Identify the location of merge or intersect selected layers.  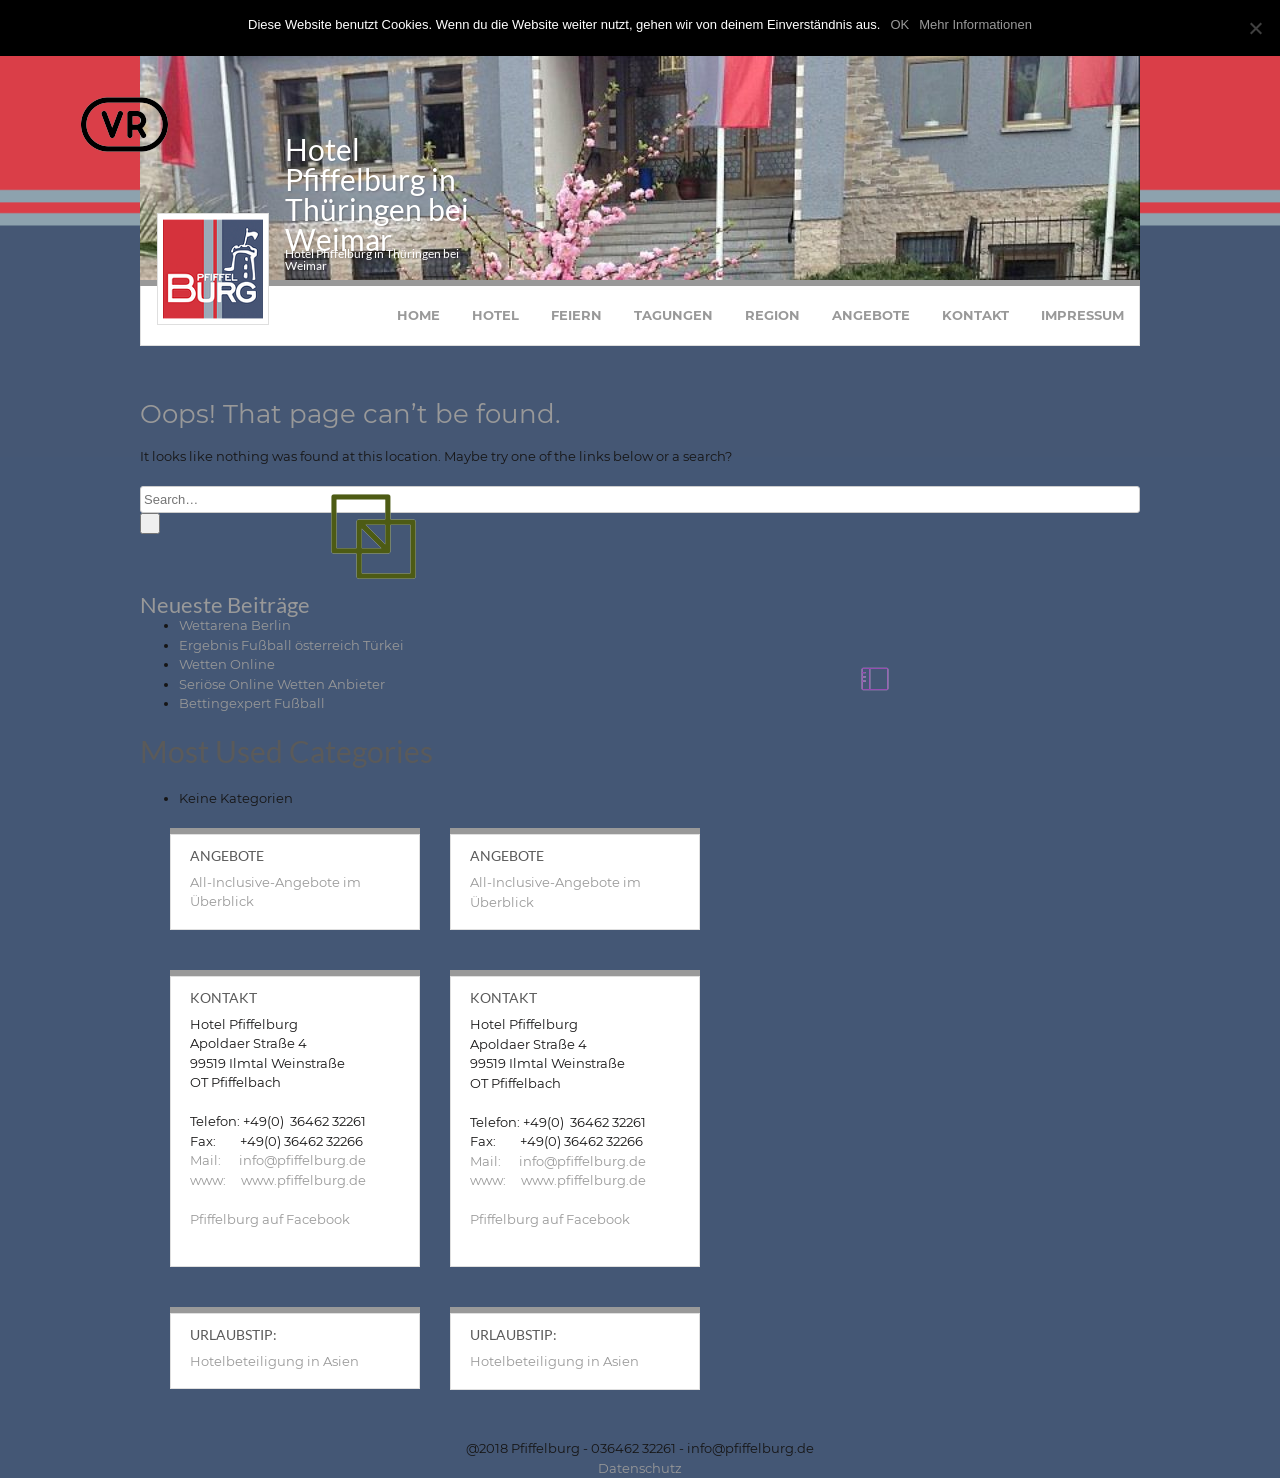
(373, 536).